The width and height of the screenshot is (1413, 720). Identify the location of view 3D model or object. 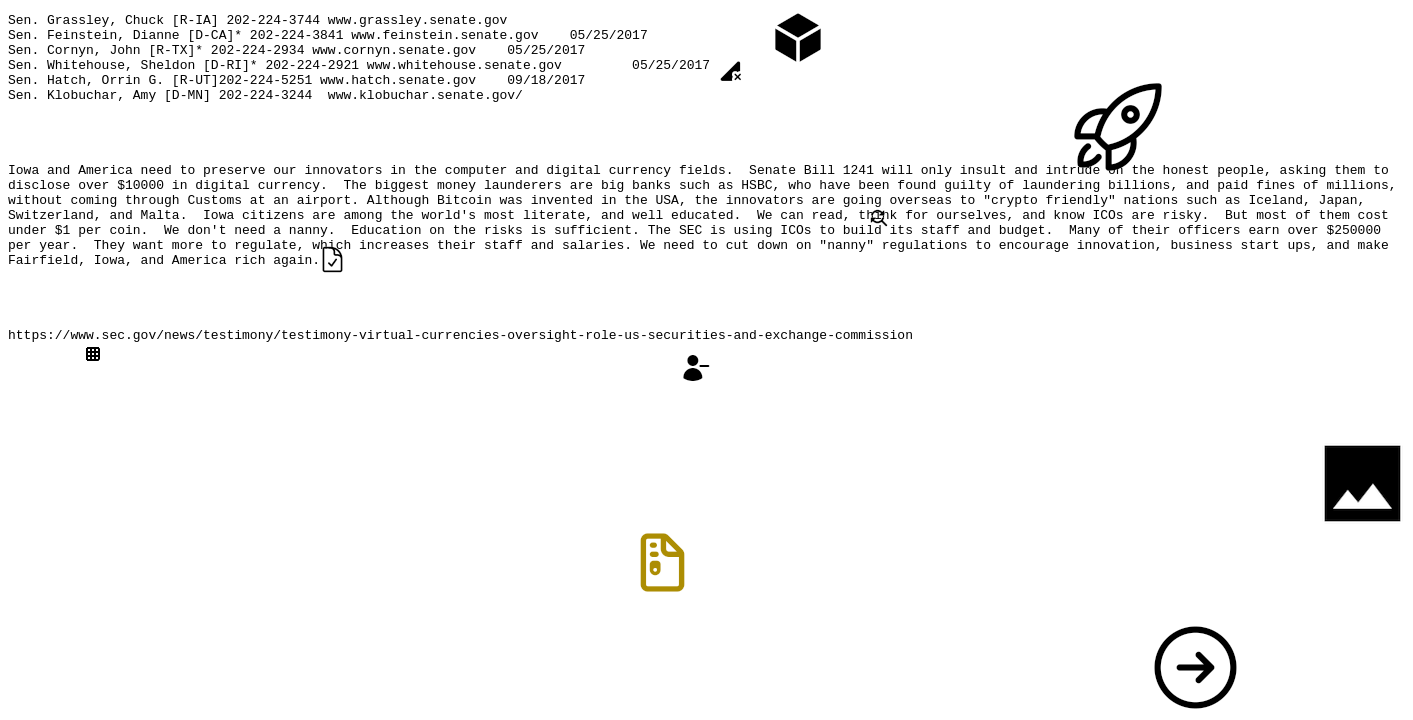
(798, 38).